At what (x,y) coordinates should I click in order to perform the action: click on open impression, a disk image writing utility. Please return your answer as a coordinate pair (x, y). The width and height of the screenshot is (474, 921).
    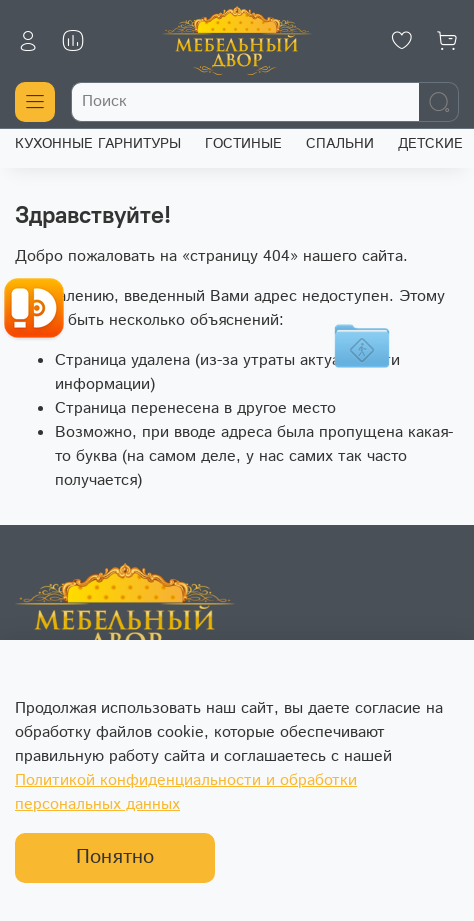
    Looking at the image, I should click on (34, 308).